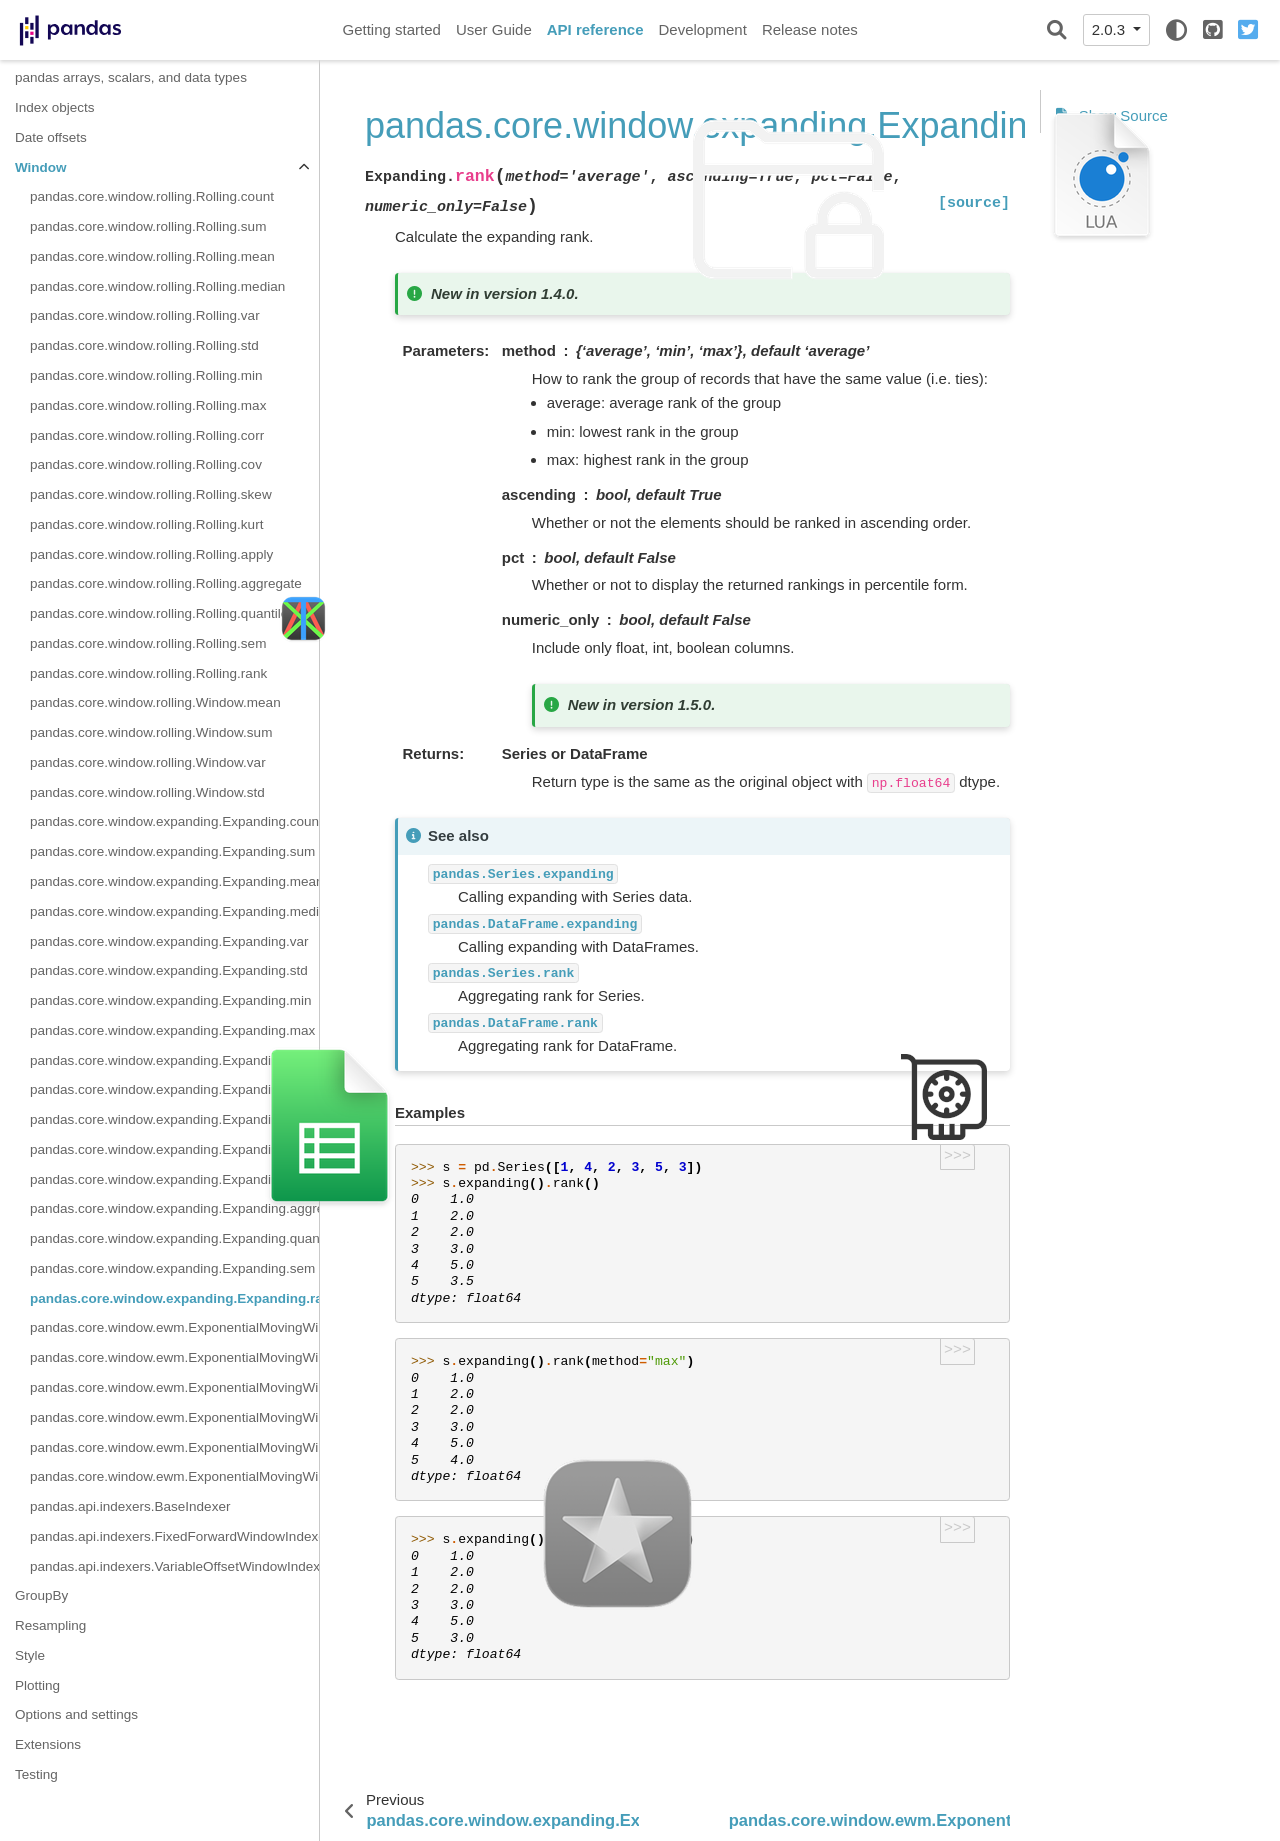 The height and width of the screenshot is (1841, 1280). Describe the element at coordinates (329, 1128) in the screenshot. I see `open a spreadsheet file` at that location.